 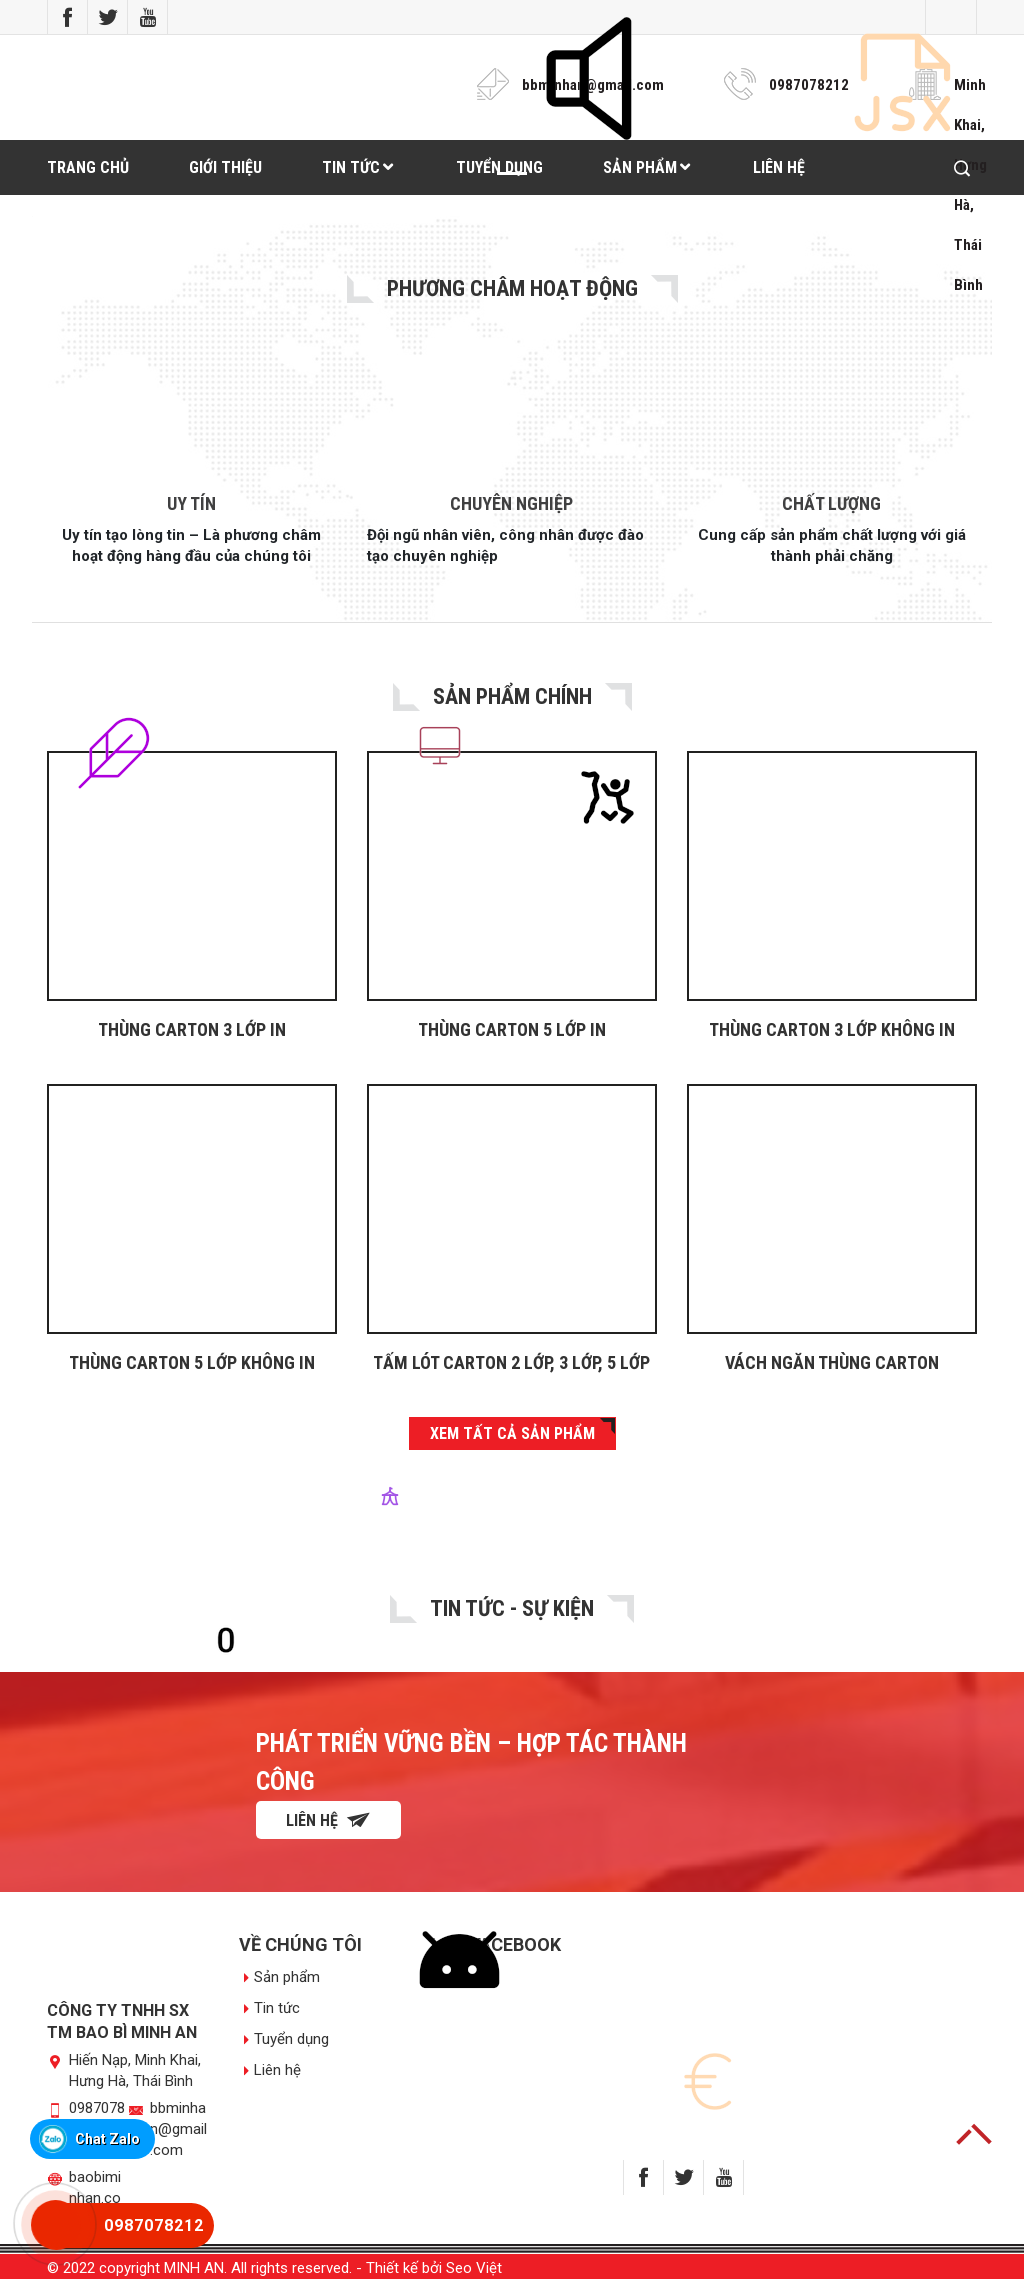 I want to click on view or select euro currency, so click(x=712, y=2081).